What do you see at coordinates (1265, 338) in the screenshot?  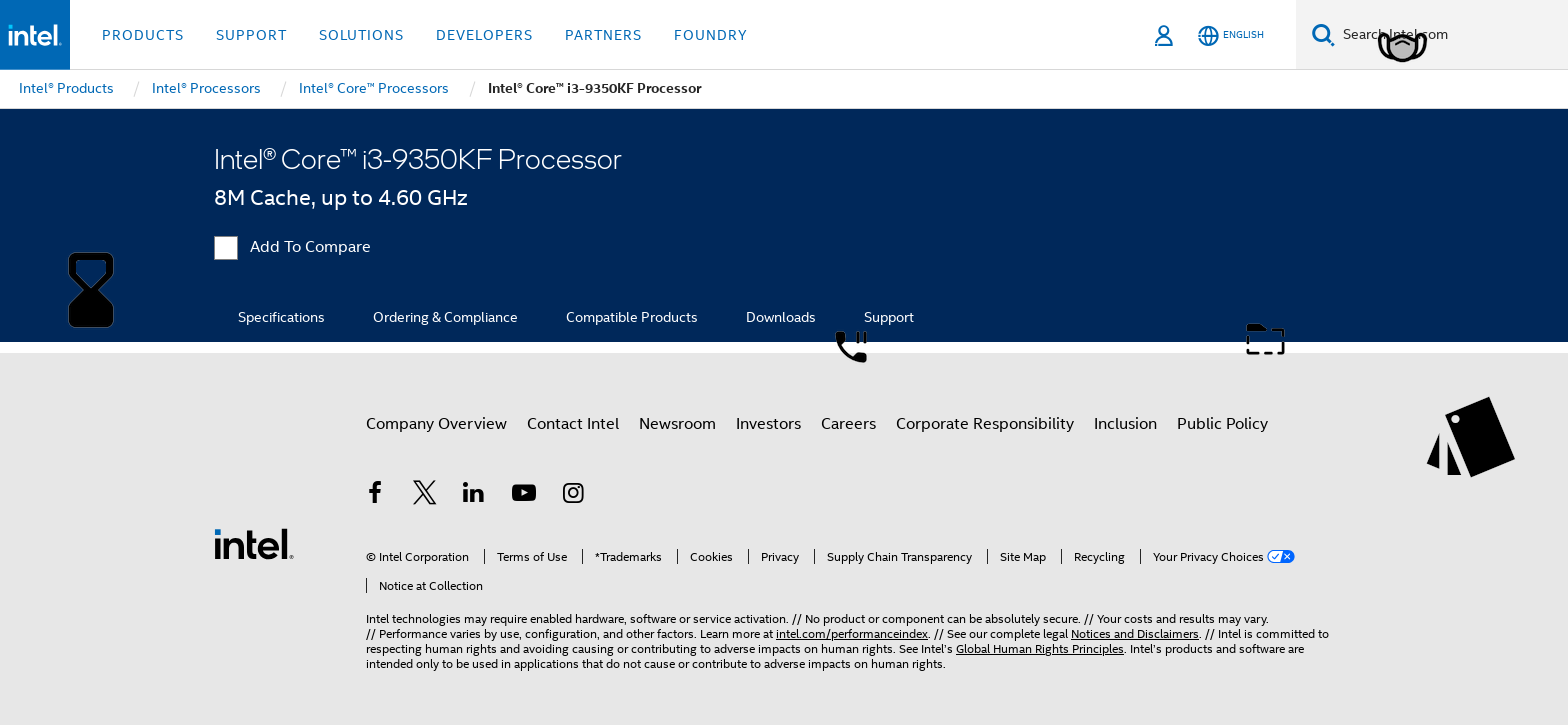 I see `create a new folder` at bounding box center [1265, 338].